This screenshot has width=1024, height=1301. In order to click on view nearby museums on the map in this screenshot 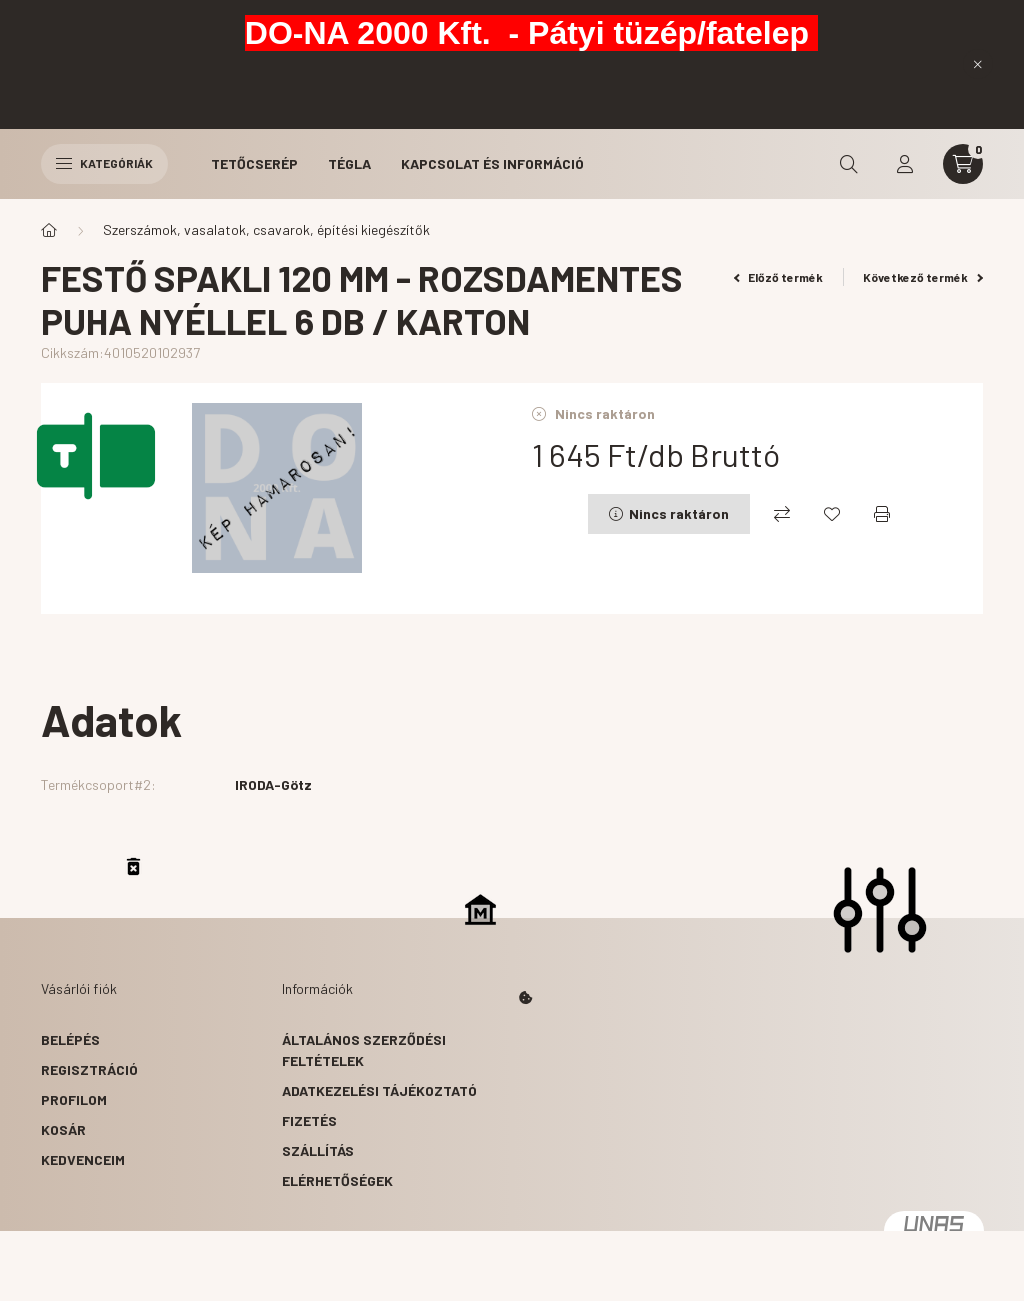, I will do `click(480, 909)`.